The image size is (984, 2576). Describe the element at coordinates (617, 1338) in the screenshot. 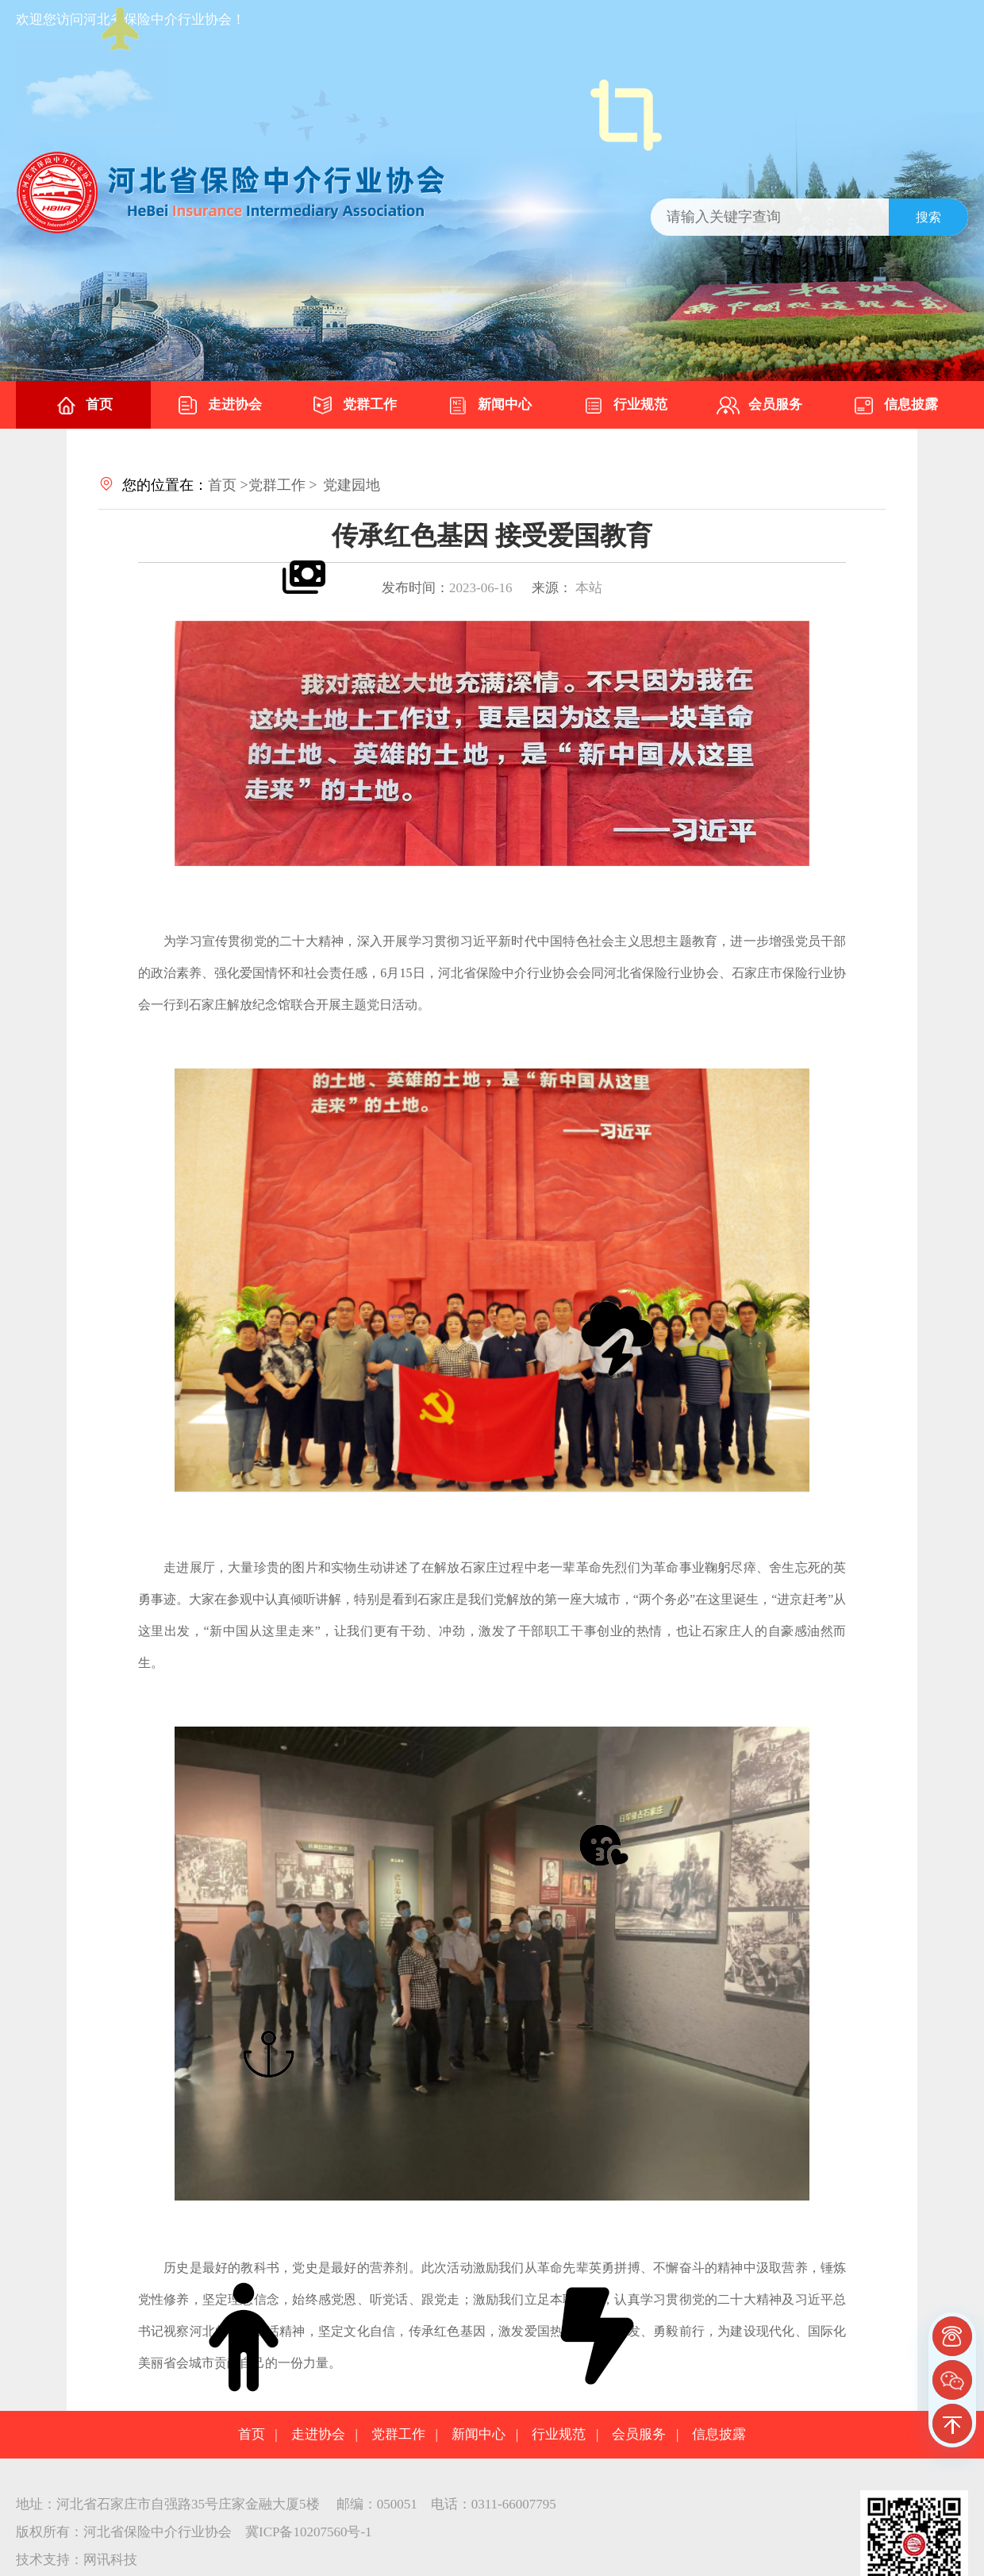

I see `indicates thunderstorm or severe weather conditions` at that location.